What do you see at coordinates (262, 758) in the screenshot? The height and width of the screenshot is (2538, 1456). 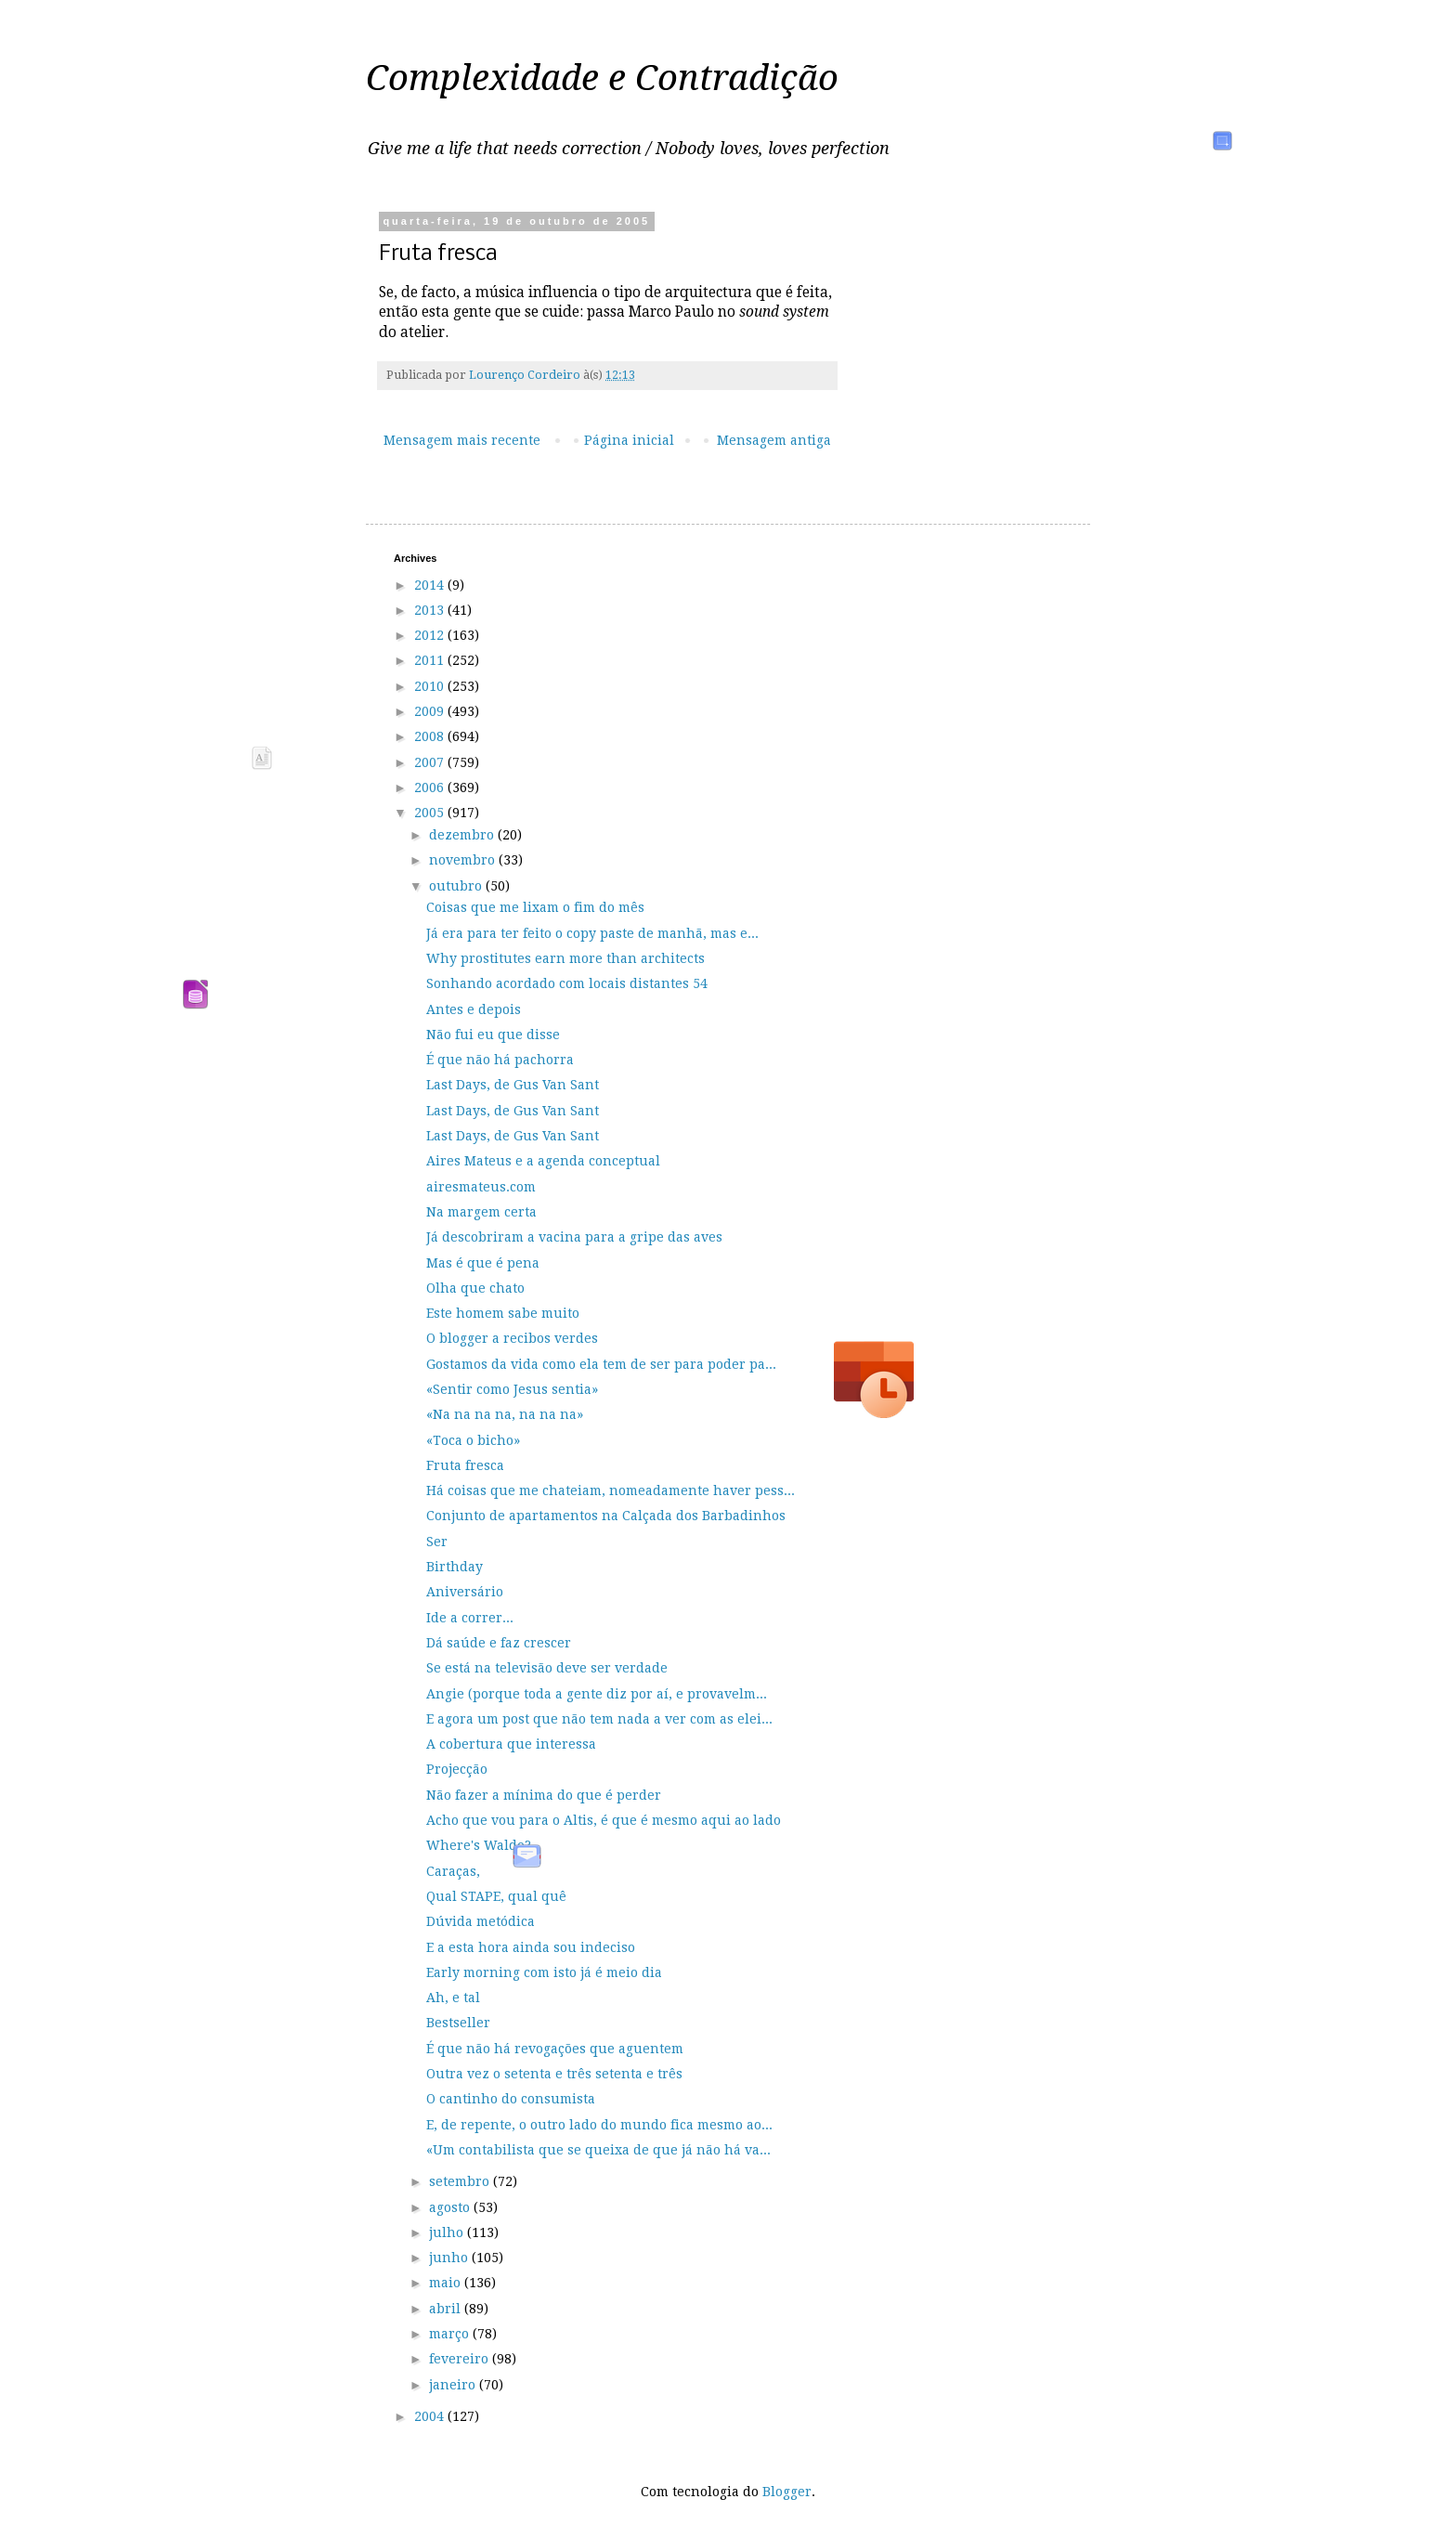 I see `open a rich text document` at bounding box center [262, 758].